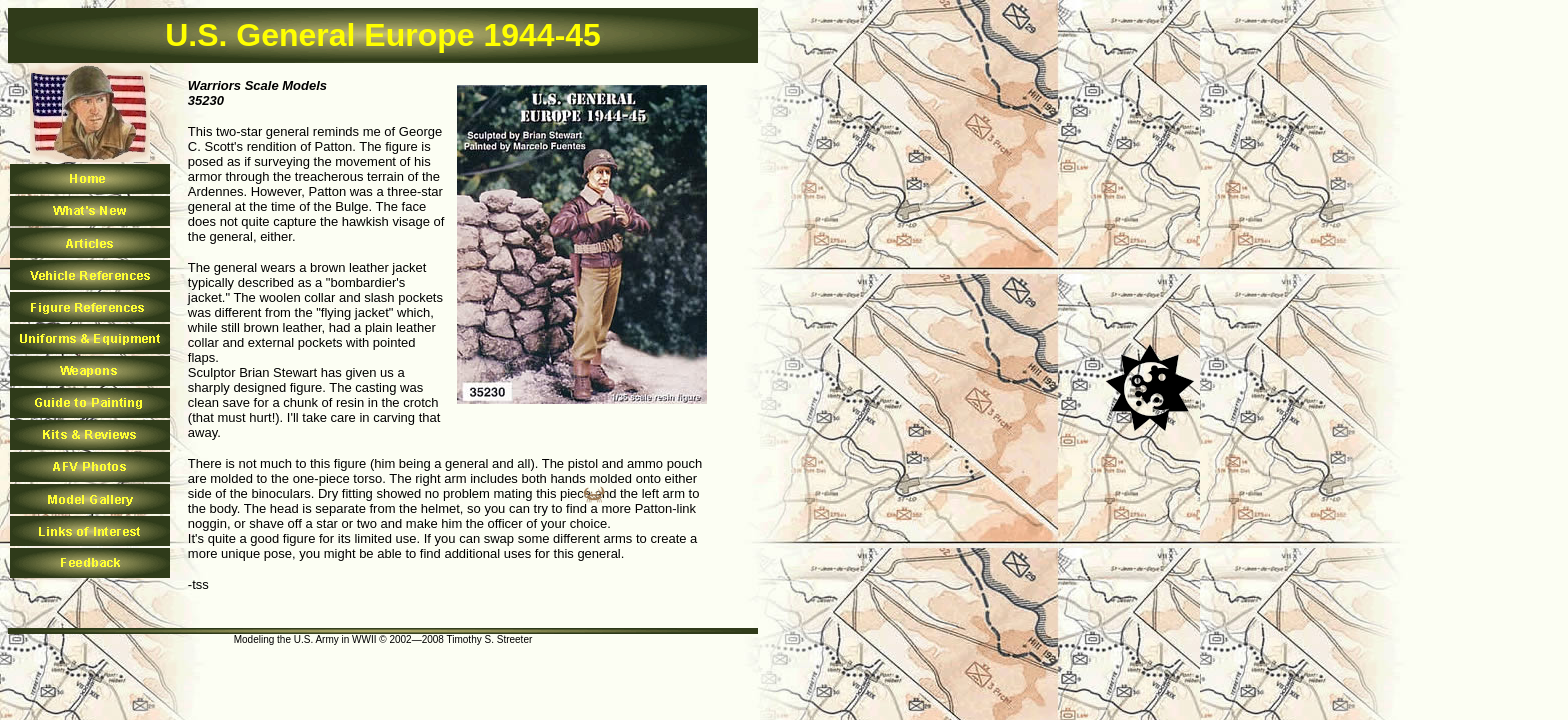 The image size is (1568, 720). I want to click on represents solar or star-based abilities in a game, so click(1149, 387).